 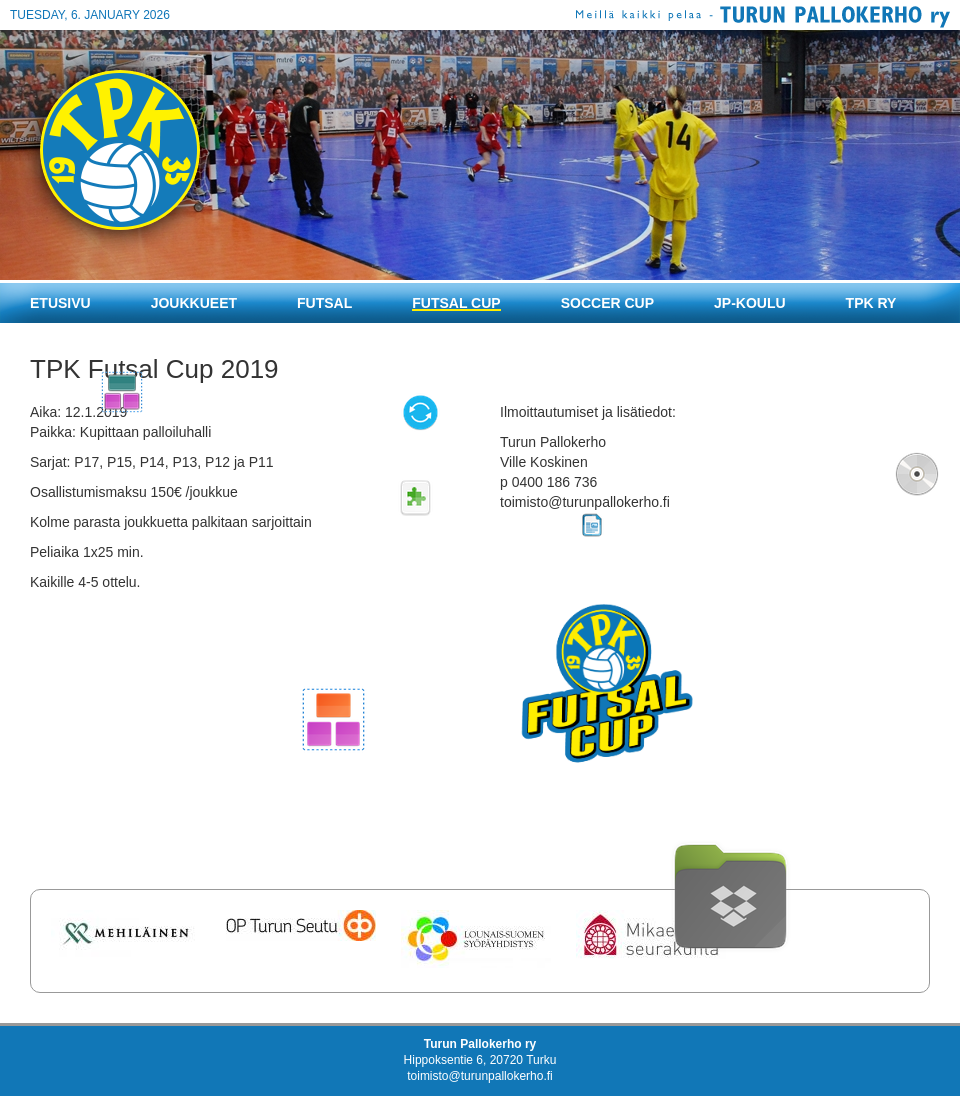 I want to click on indicates a DVD+R disc device, so click(x=917, y=474).